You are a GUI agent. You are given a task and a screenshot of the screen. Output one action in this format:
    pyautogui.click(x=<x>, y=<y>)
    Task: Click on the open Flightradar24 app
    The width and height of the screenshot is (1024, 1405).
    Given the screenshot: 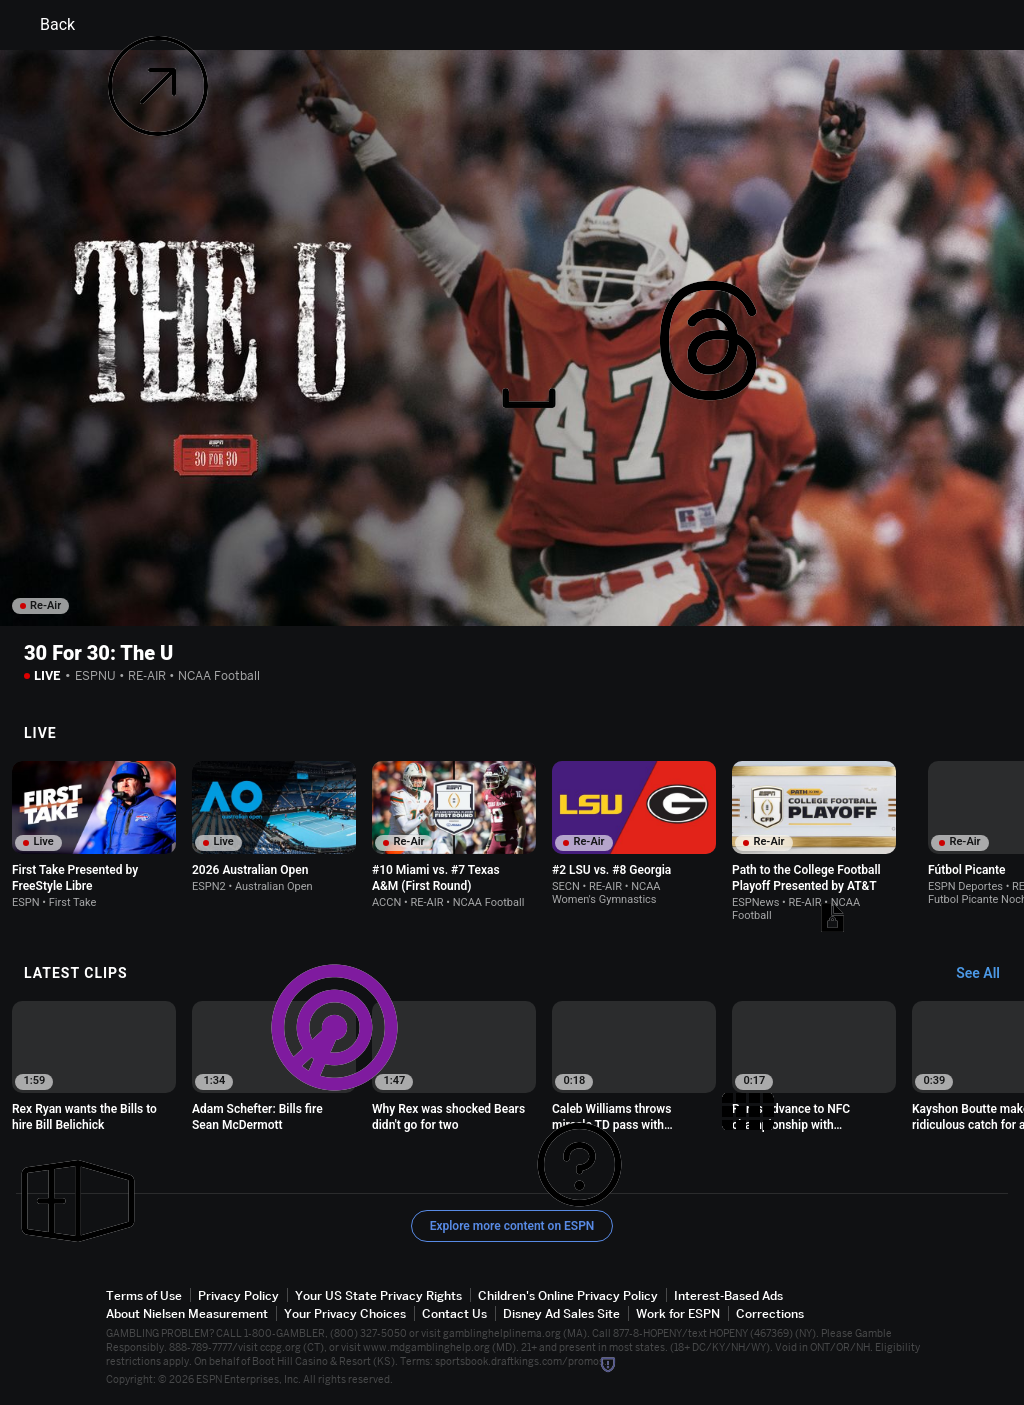 What is the action you would take?
    pyautogui.click(x=334, y=1027)
    